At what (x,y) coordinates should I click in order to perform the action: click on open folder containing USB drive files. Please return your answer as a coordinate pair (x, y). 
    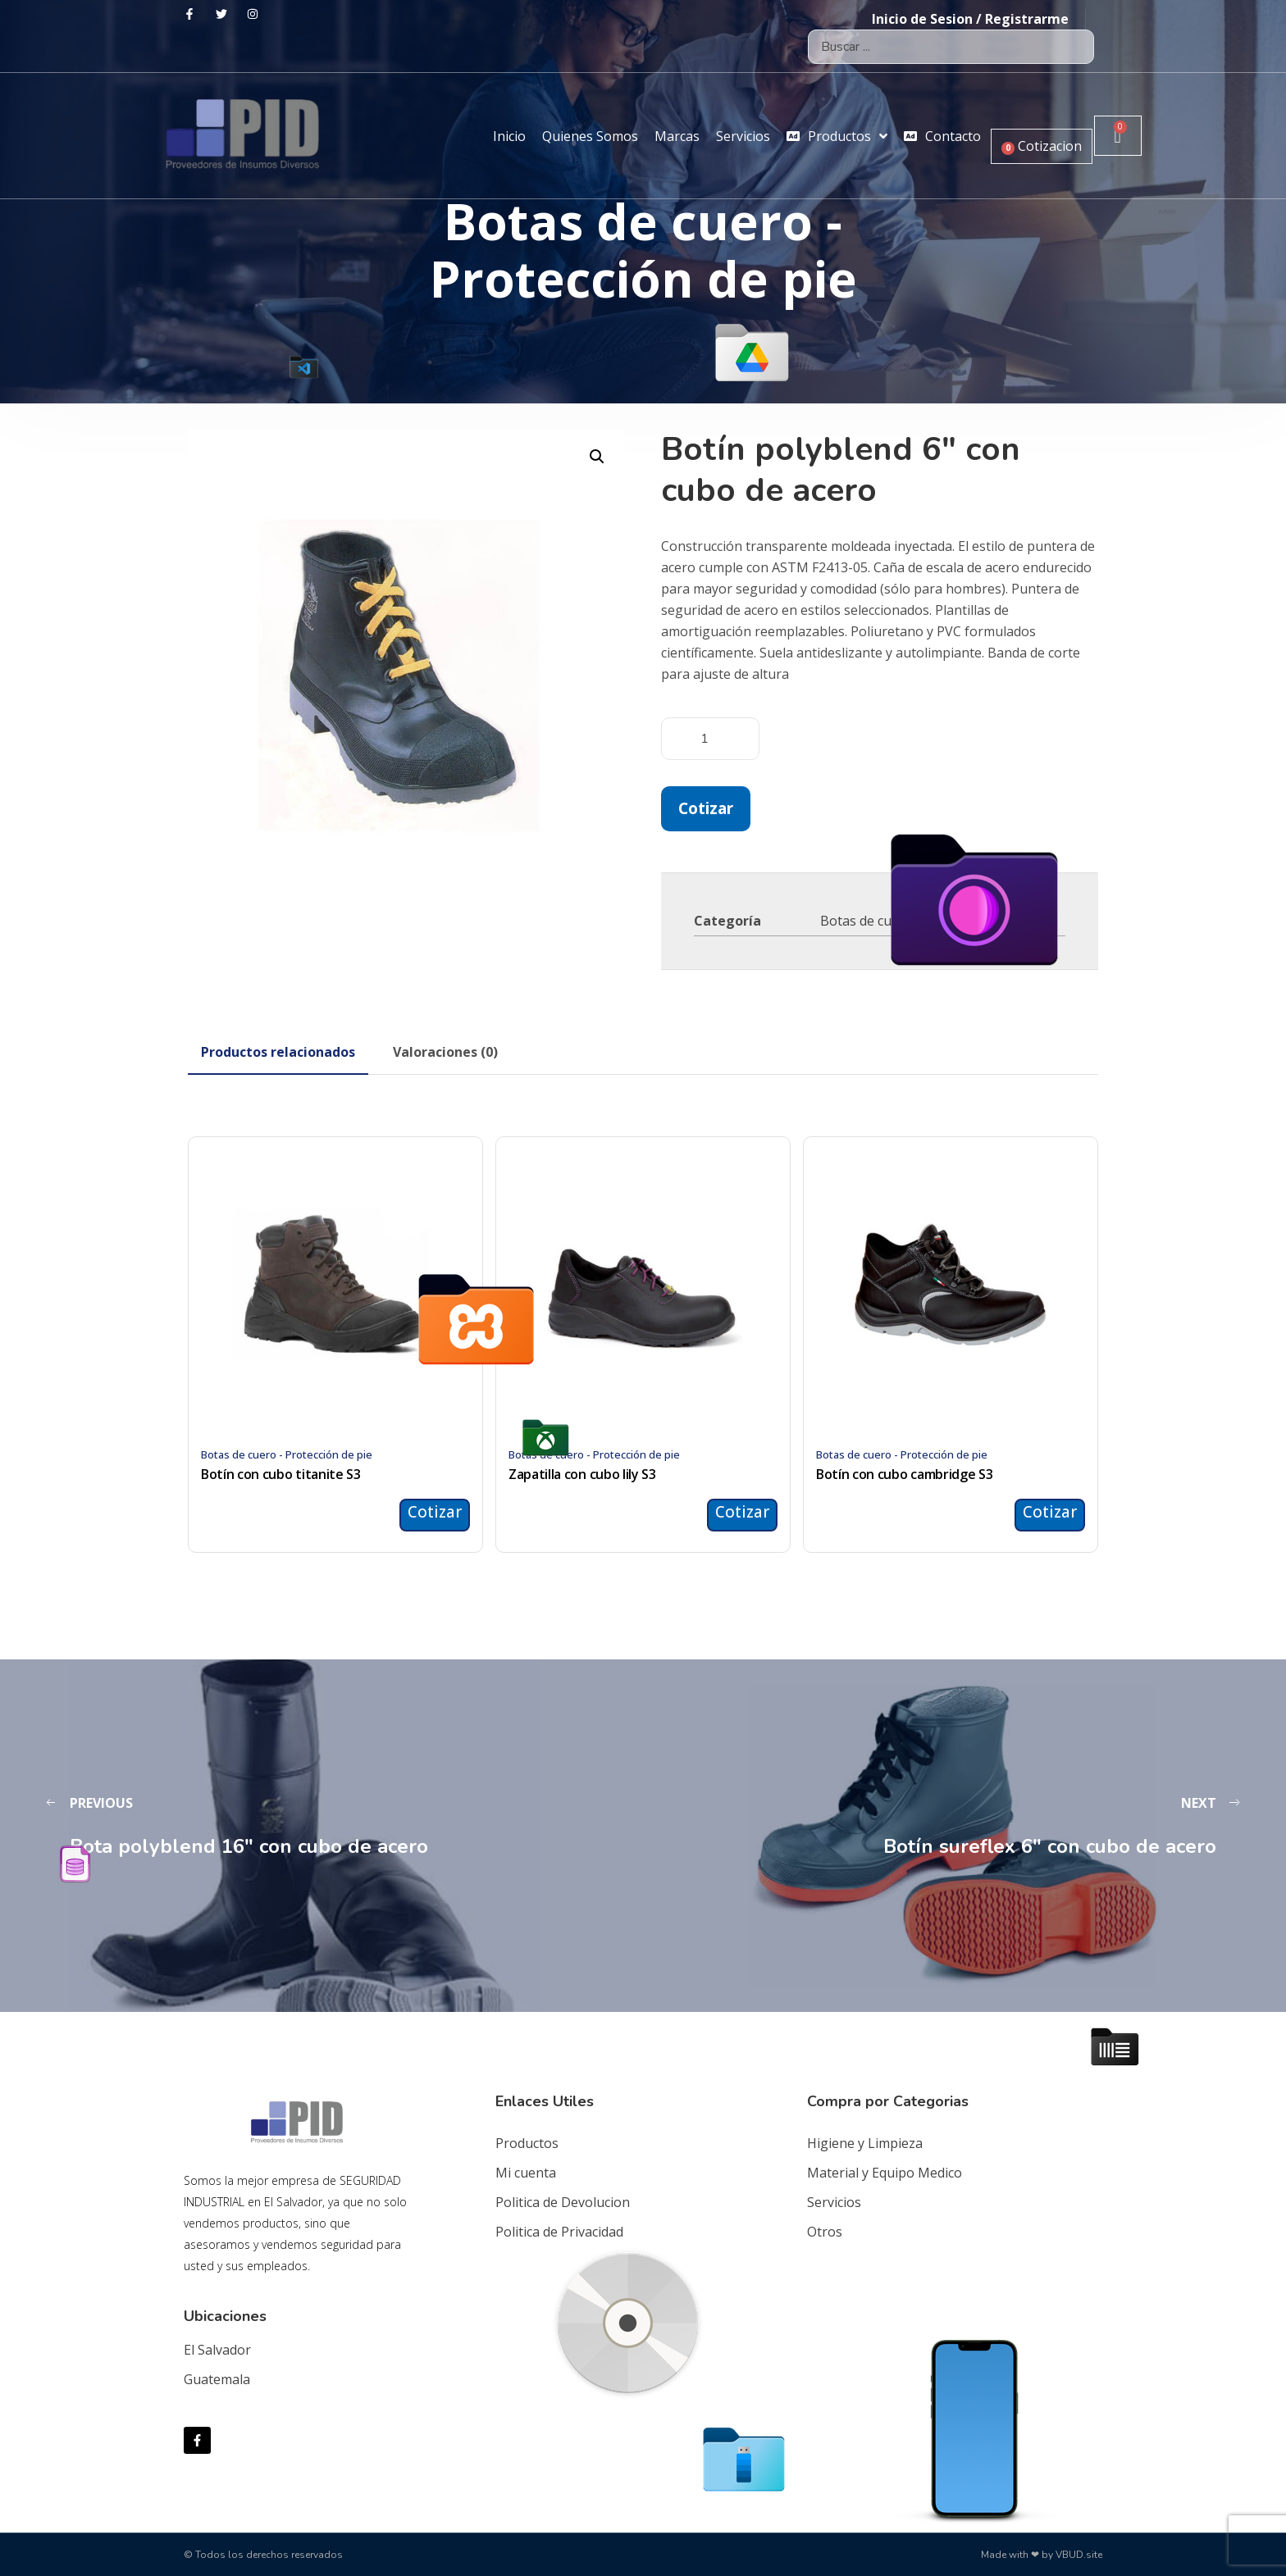
    Looking at the image, I should click on (743, 2461).